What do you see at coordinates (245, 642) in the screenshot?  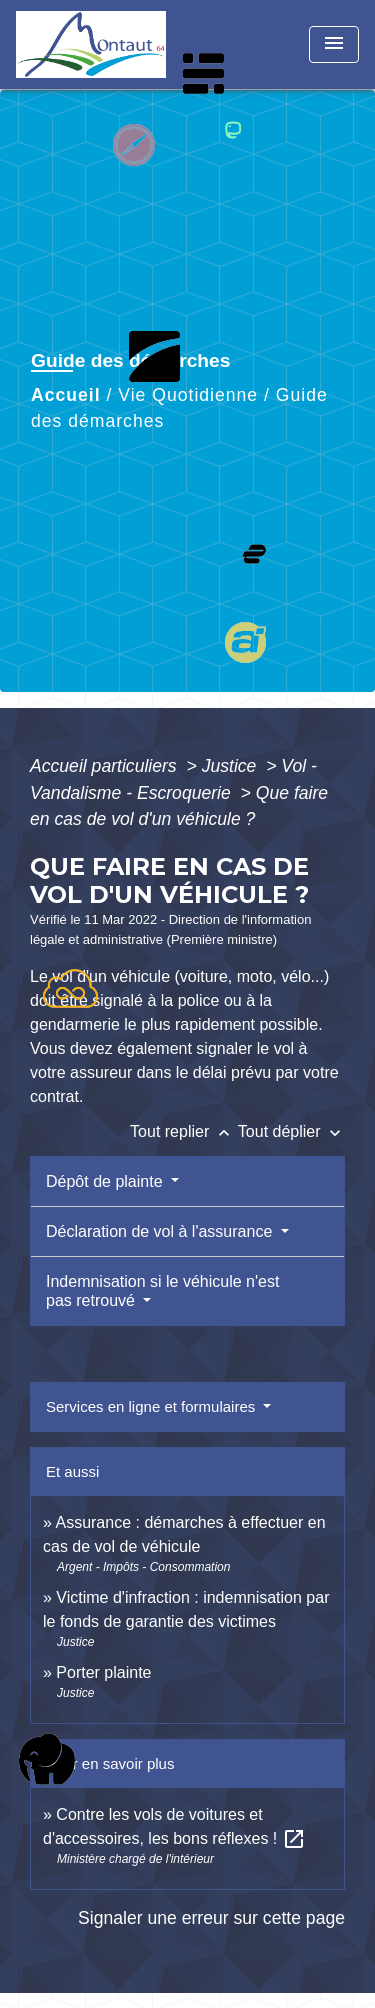 I see `anime.js library logo` at bounding box center [245, 642].